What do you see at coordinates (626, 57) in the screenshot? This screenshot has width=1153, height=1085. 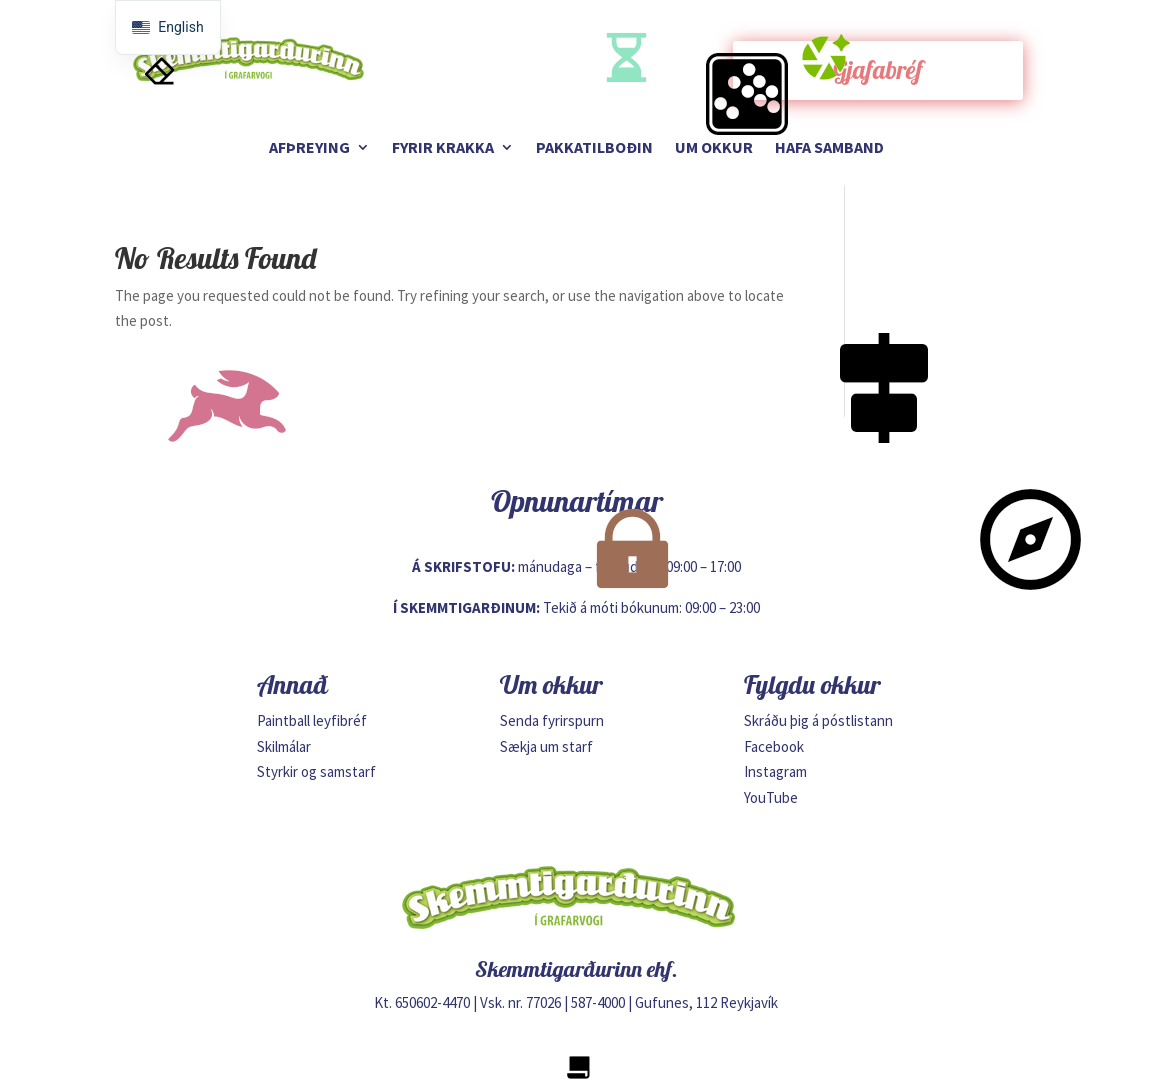 I see `indicates a process is loading or in progress` at bounding box center [626, 57].